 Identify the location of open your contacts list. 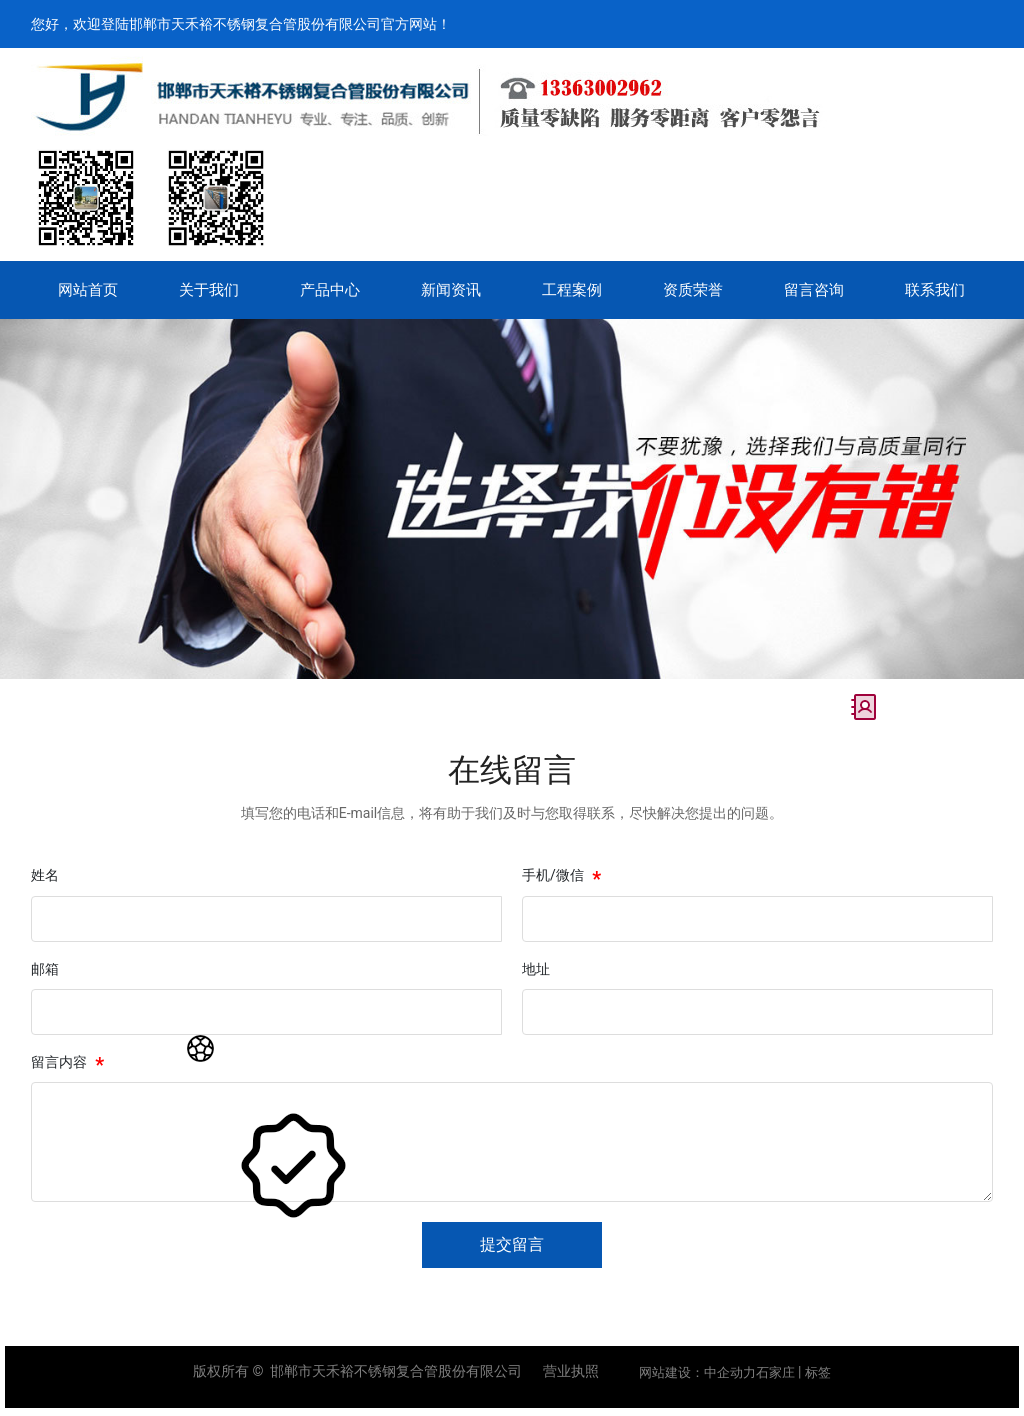
(864, 707).